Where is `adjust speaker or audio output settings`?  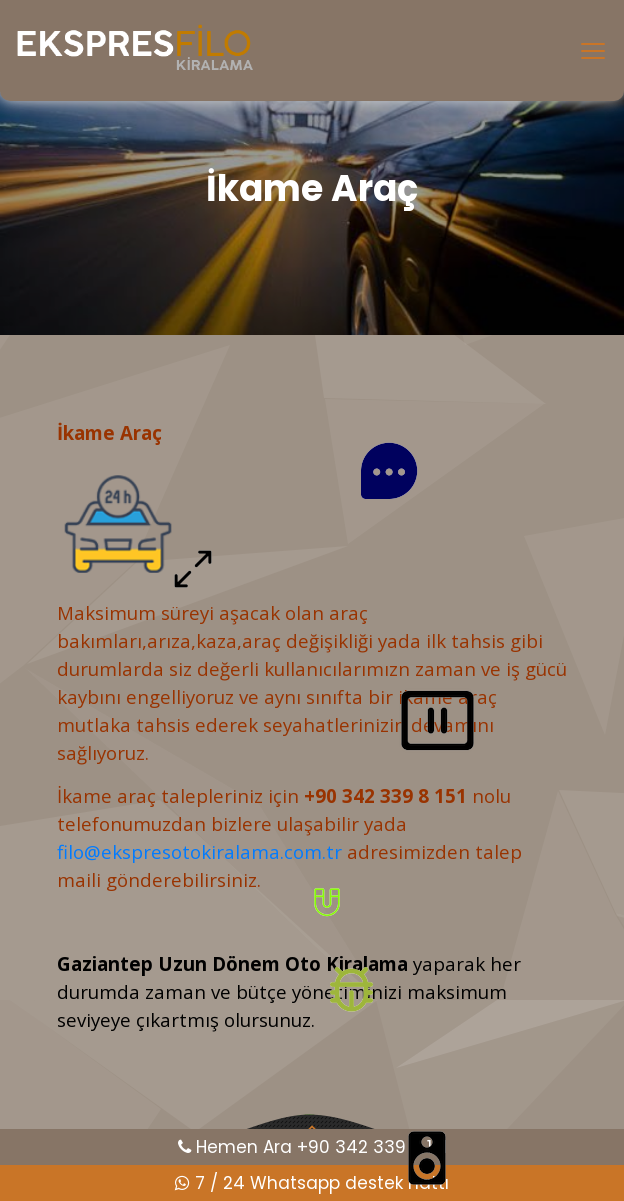 adjust speaker or audio output settings is located at coordinates (427, 1158).